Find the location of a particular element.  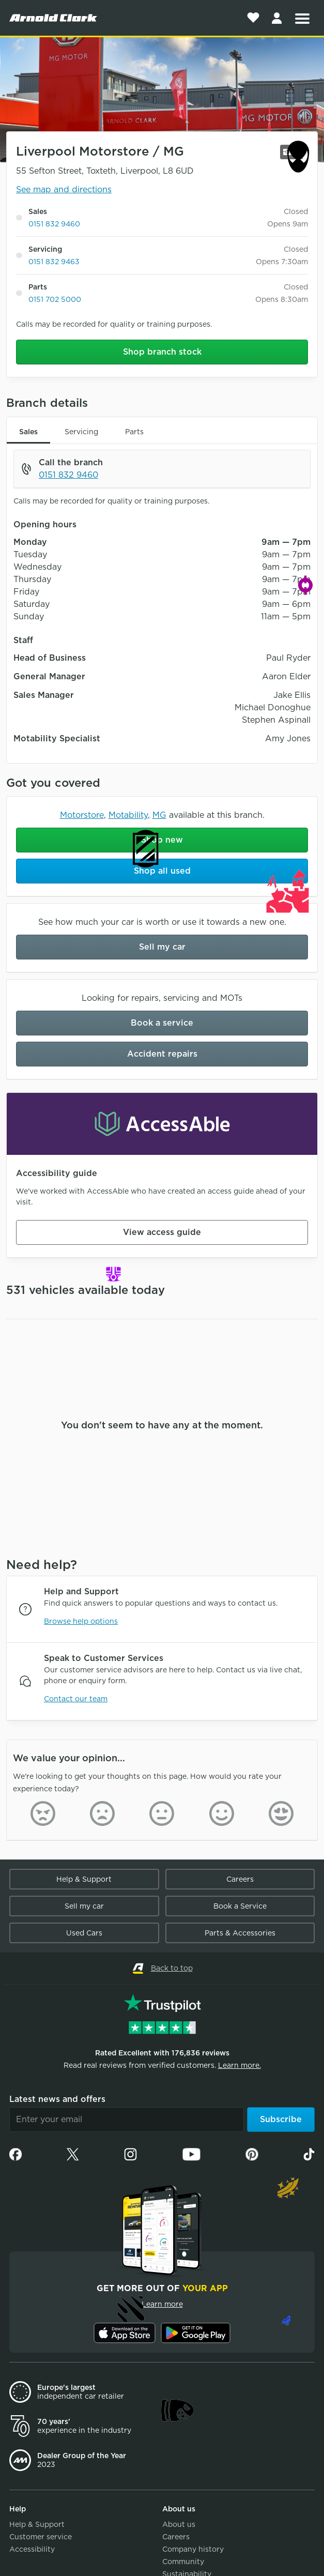

indicates a destroyed or damaged structure in a game is located at coordinates (287, 891).